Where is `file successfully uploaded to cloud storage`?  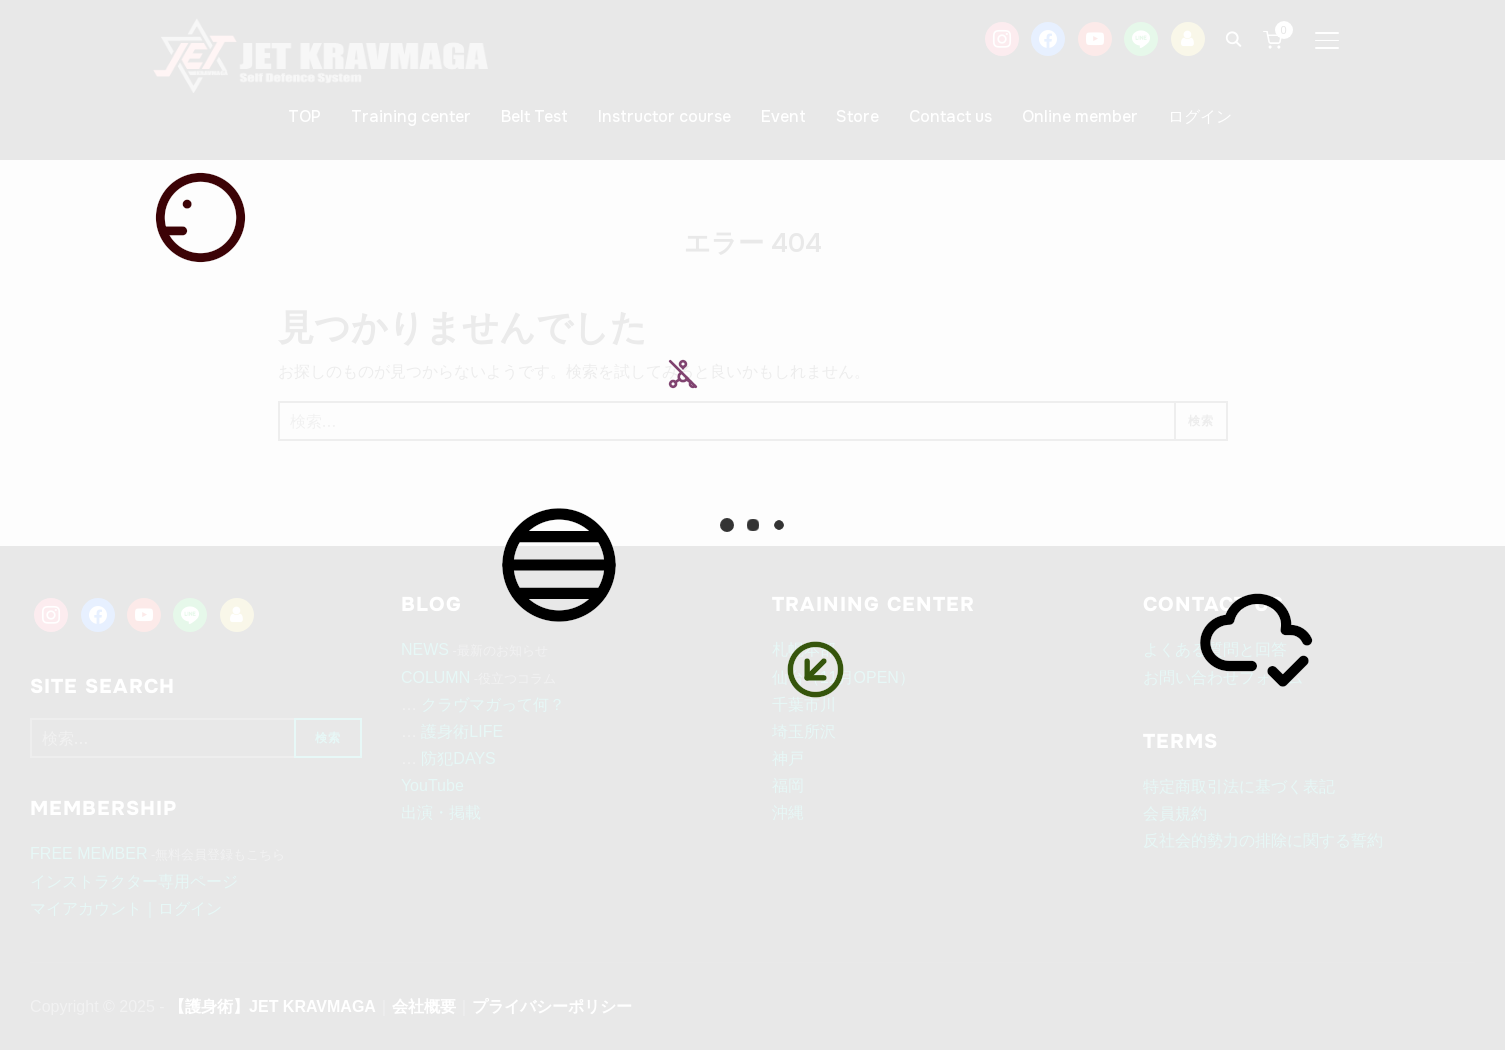
file successfully uploaded to cloud storage is located at coordinates (1257, 635).